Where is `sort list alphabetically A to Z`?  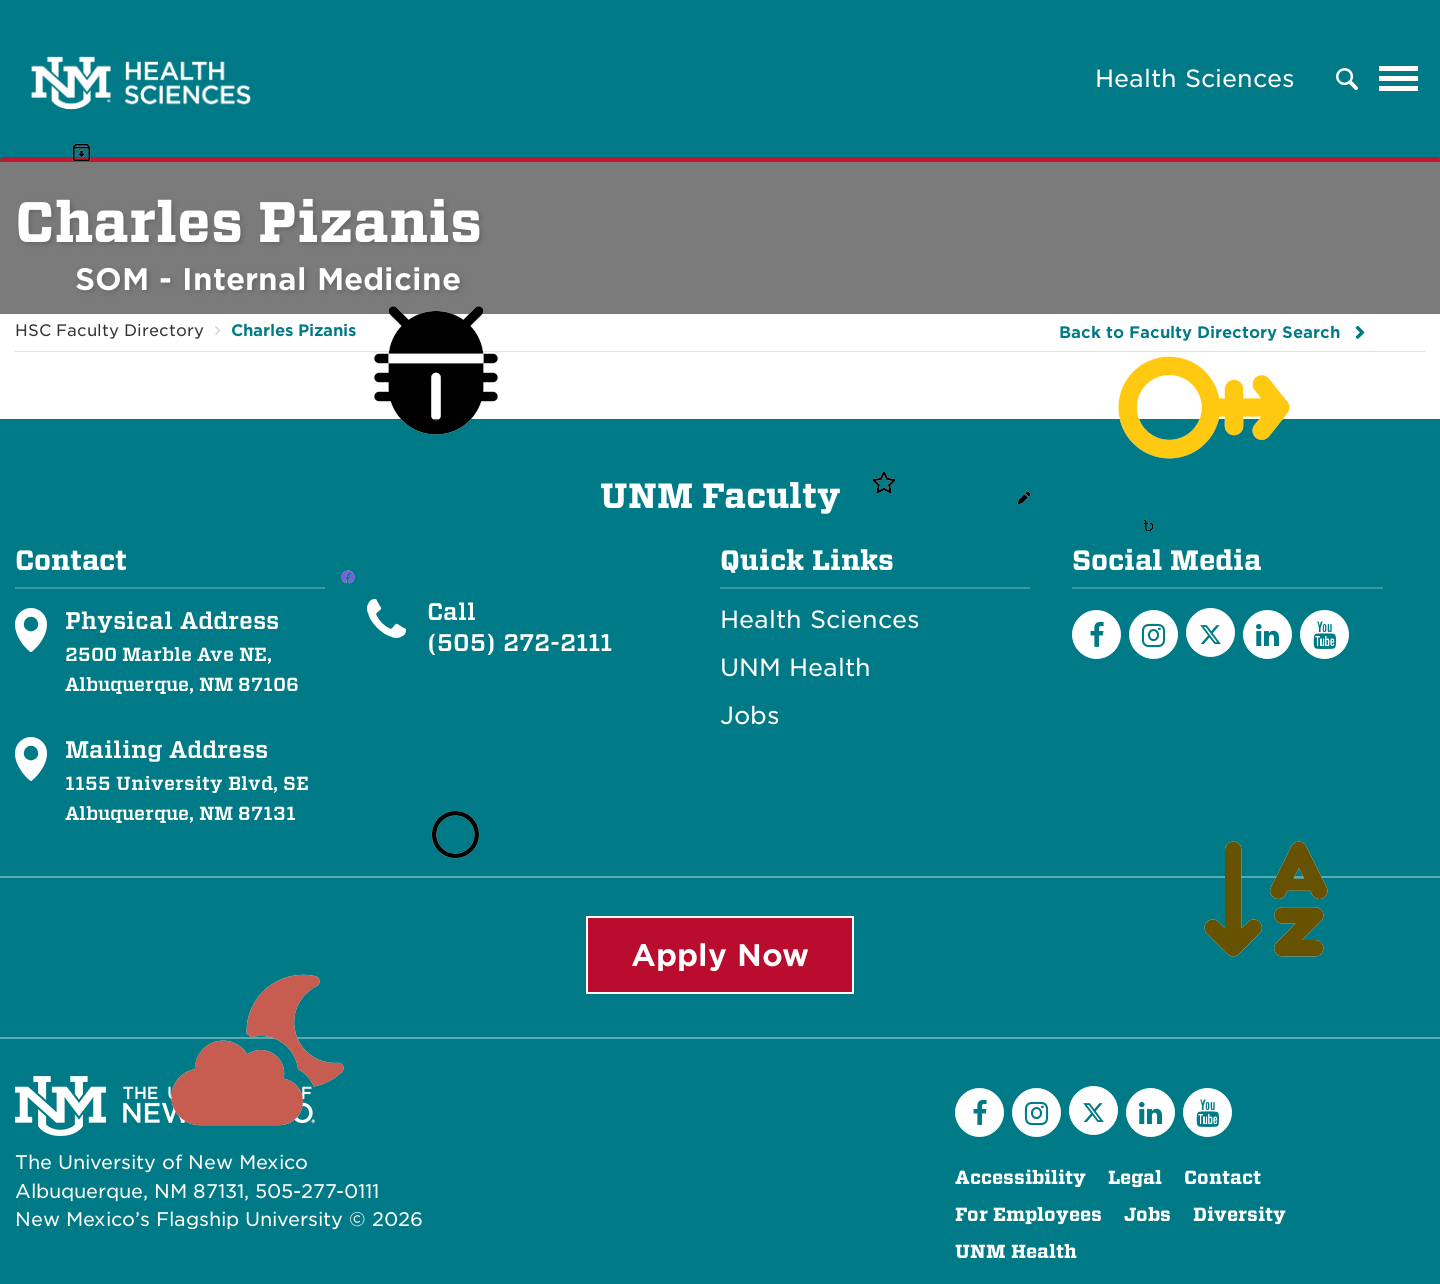
sort list alphabetically A to Z is located at coordinates (1266, 899).